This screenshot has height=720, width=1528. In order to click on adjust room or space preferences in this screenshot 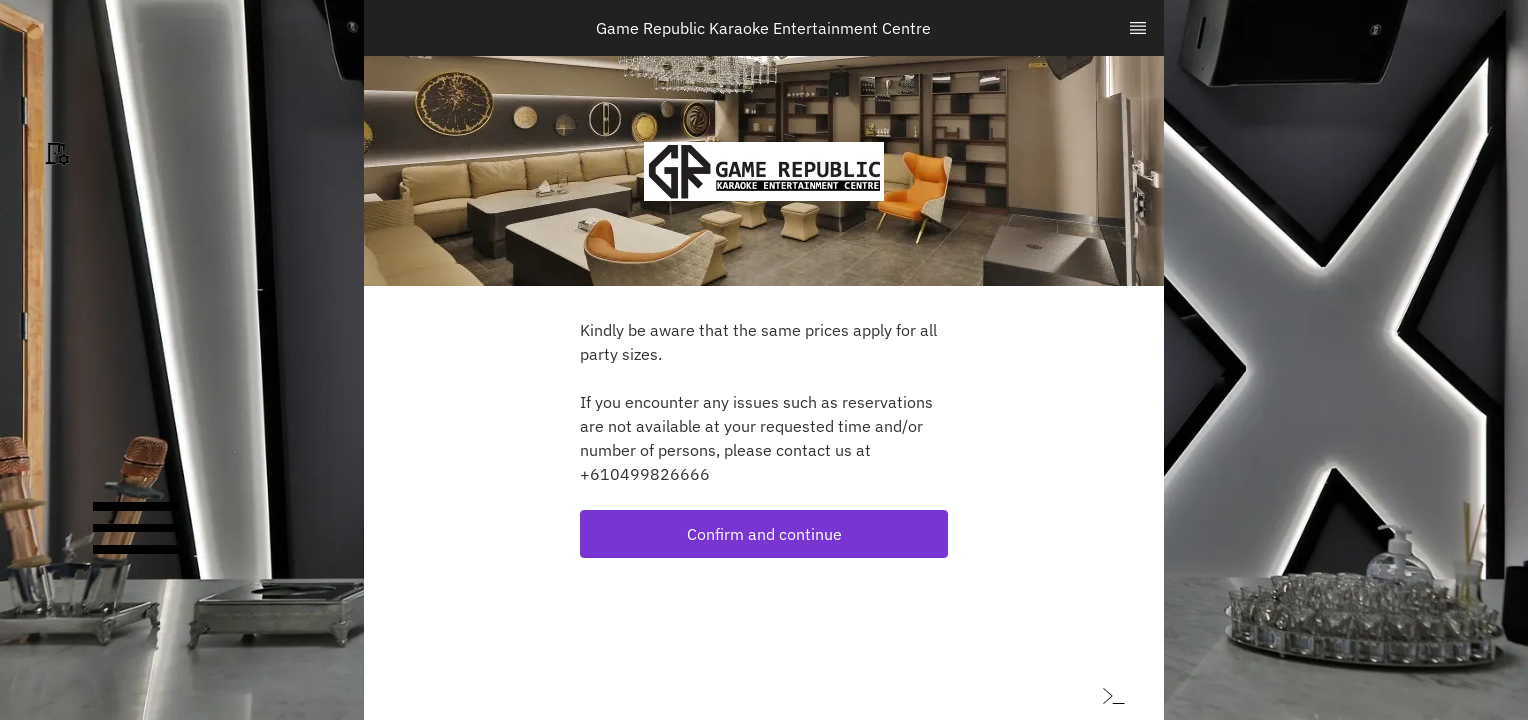, I will do `click(56, 153)`.